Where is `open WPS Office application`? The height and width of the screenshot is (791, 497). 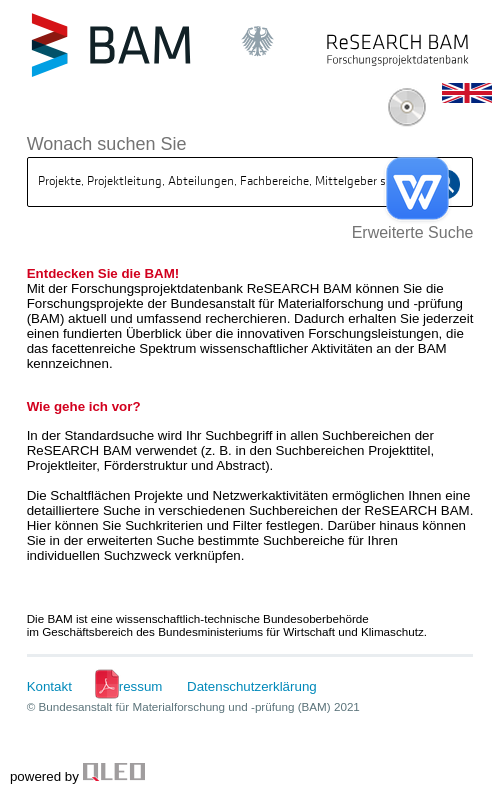
open WPS Office application is located at coordinates (417, 189).